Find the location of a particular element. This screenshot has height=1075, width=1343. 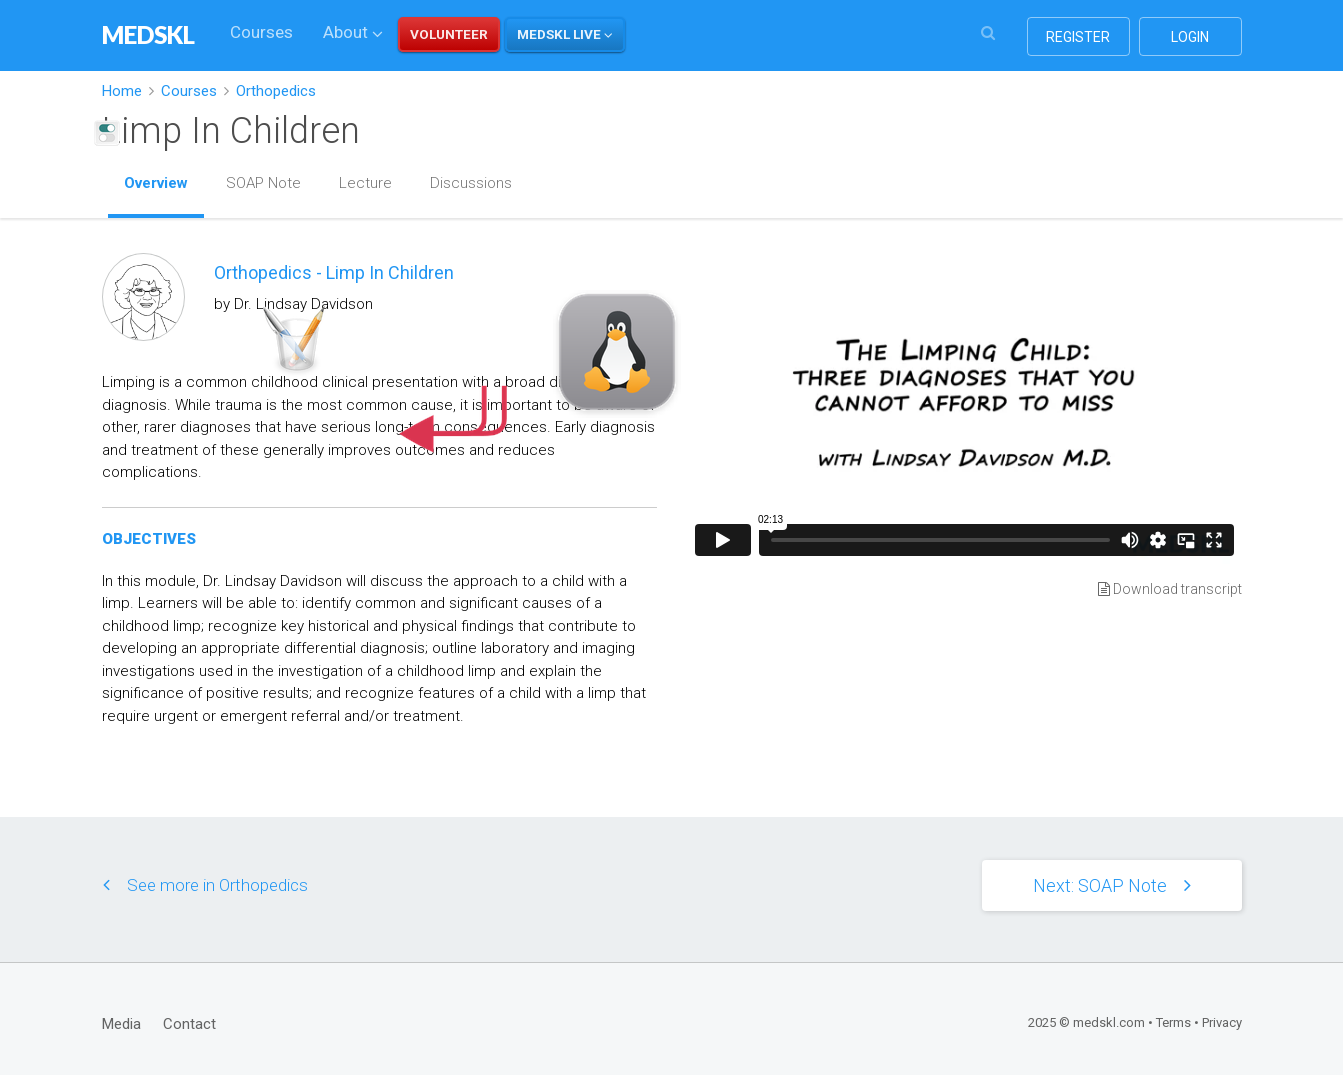

open gnome tweaks settings application is located at coordinates (107, 133).